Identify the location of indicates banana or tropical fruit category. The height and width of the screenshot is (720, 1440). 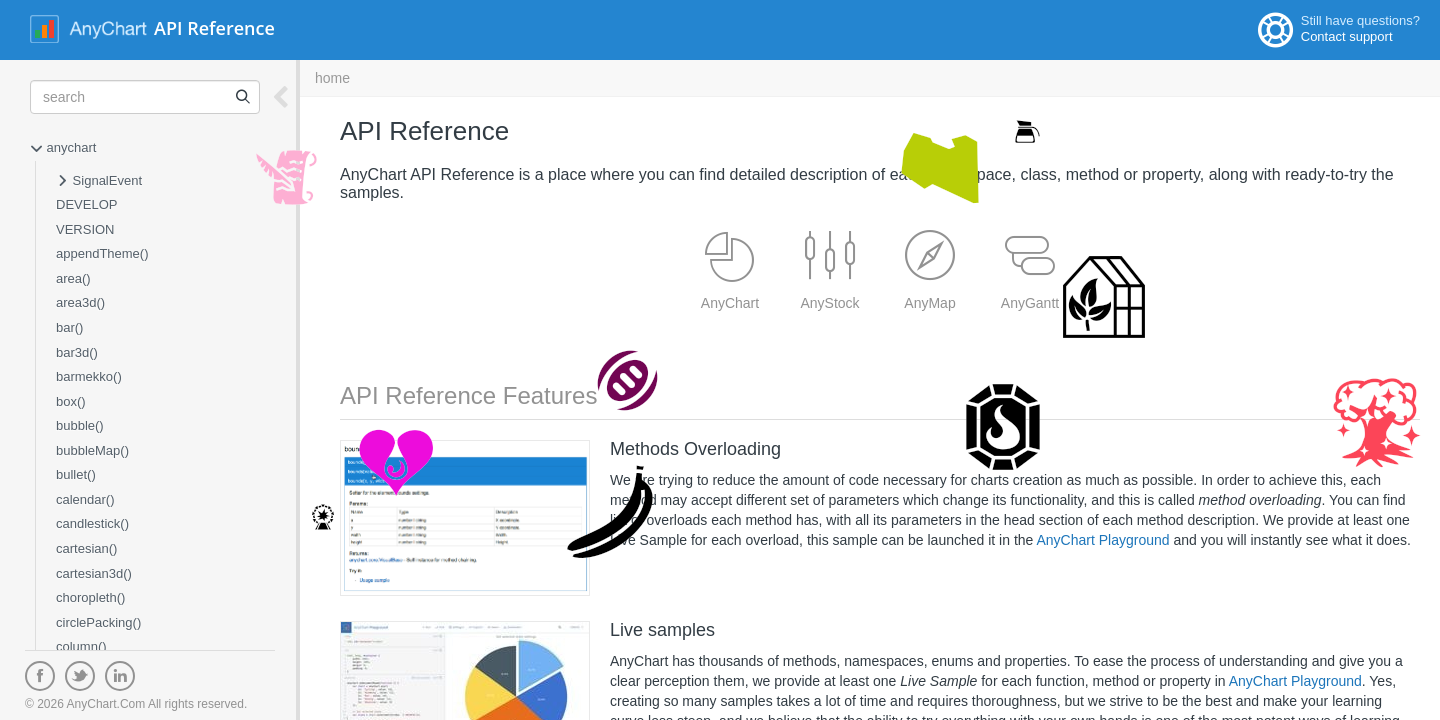
(610, 511).